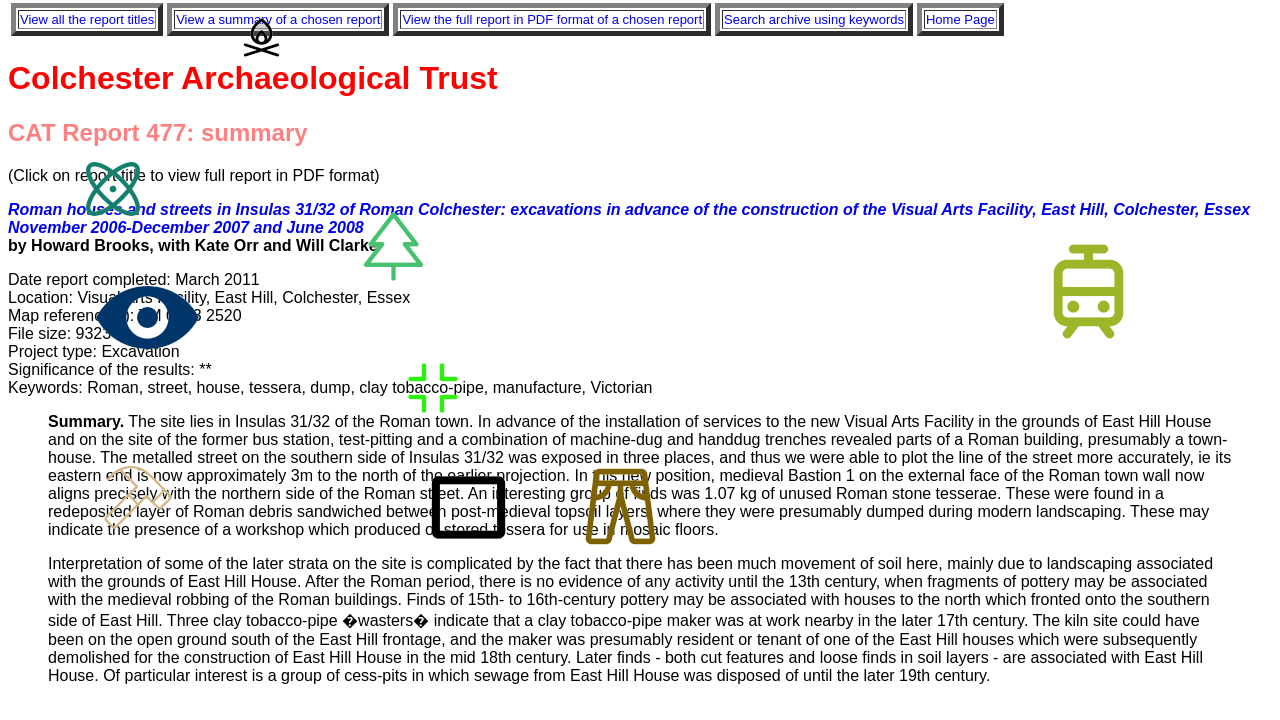 The image size is (1280, 720). What do you see at coordinates (134, 498) in the screenshot?
I see `access tools or settings` at bounding box center [134, 498].